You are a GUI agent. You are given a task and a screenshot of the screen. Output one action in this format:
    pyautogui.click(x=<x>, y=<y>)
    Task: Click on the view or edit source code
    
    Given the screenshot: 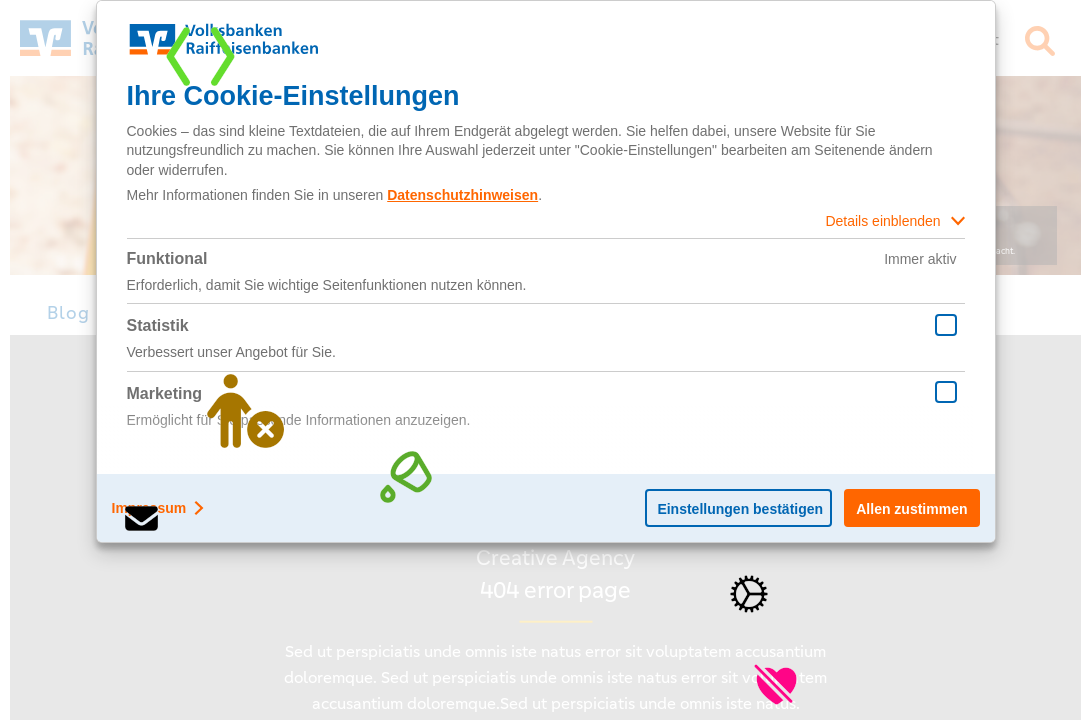 What is the action you would take?
    pyautogui.click(x=200, y=56)
    